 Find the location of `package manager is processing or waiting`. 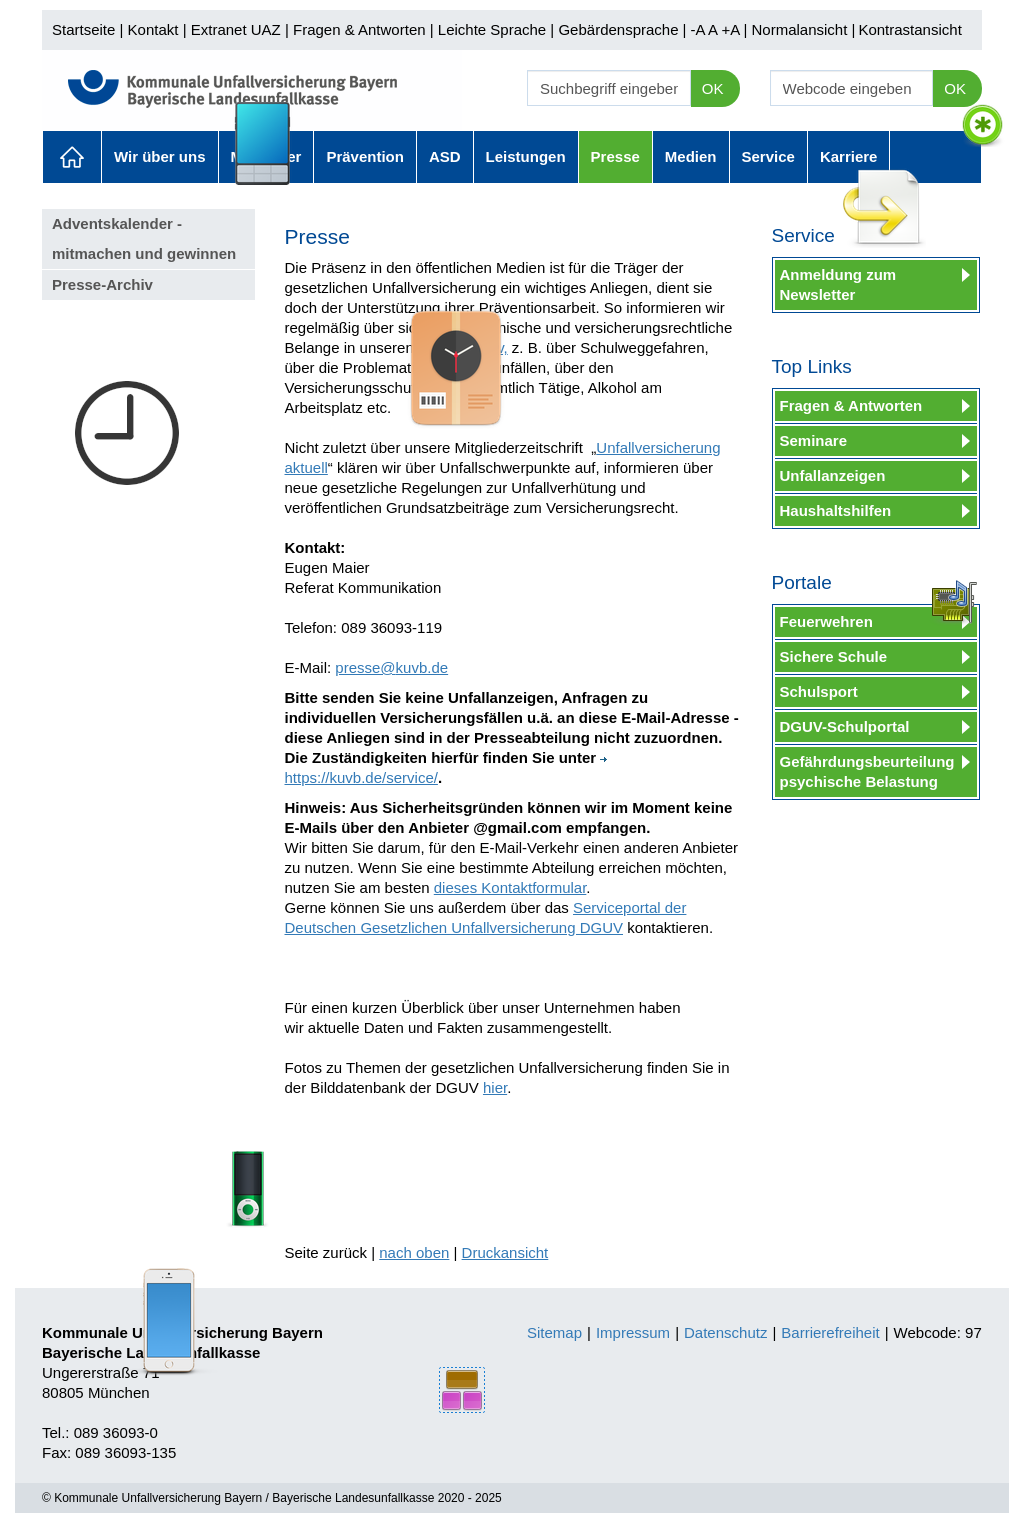

package manager is processing or waiting is located at coordinates (456, 368).